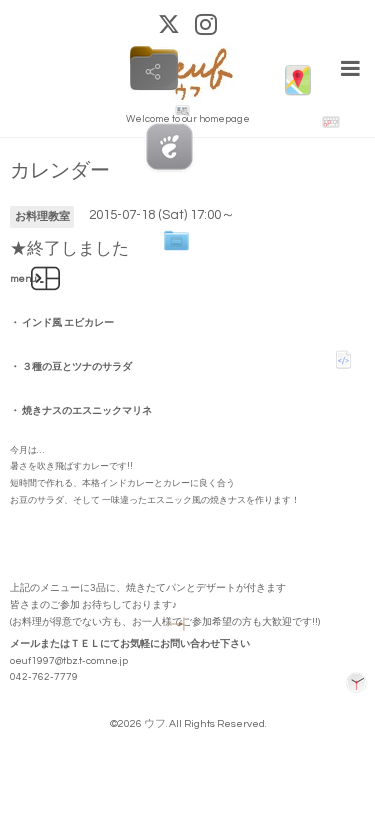 This screenshot has width=375, height=819. What do you see at coordinates (154, 68) in the screenshot?
I see `access your public shared folder` at bounding box center [154, 68].